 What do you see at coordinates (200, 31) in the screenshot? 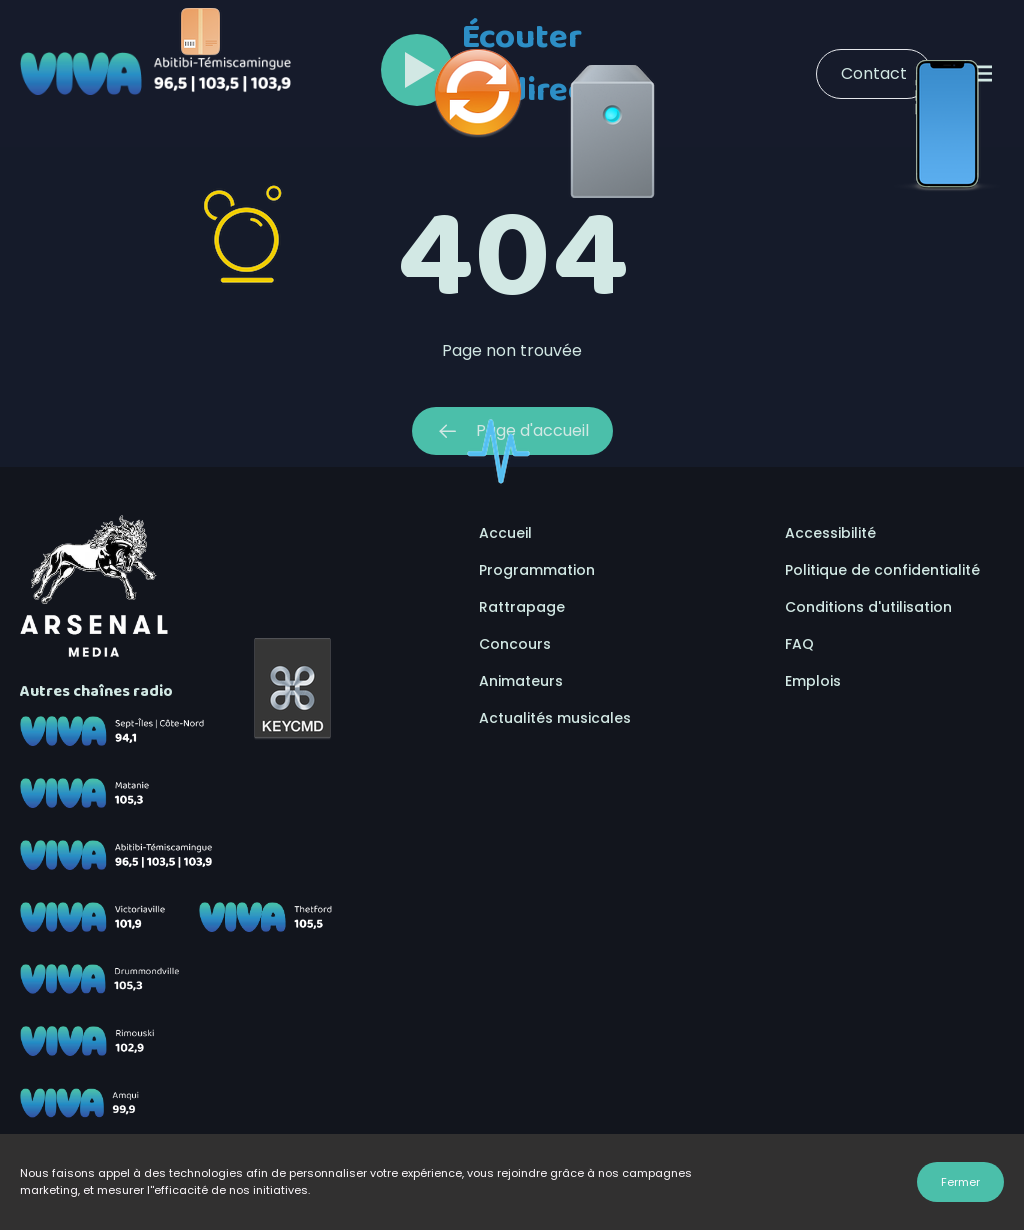
I see `a compressed archive or package file` at bounding box center [200, 31].